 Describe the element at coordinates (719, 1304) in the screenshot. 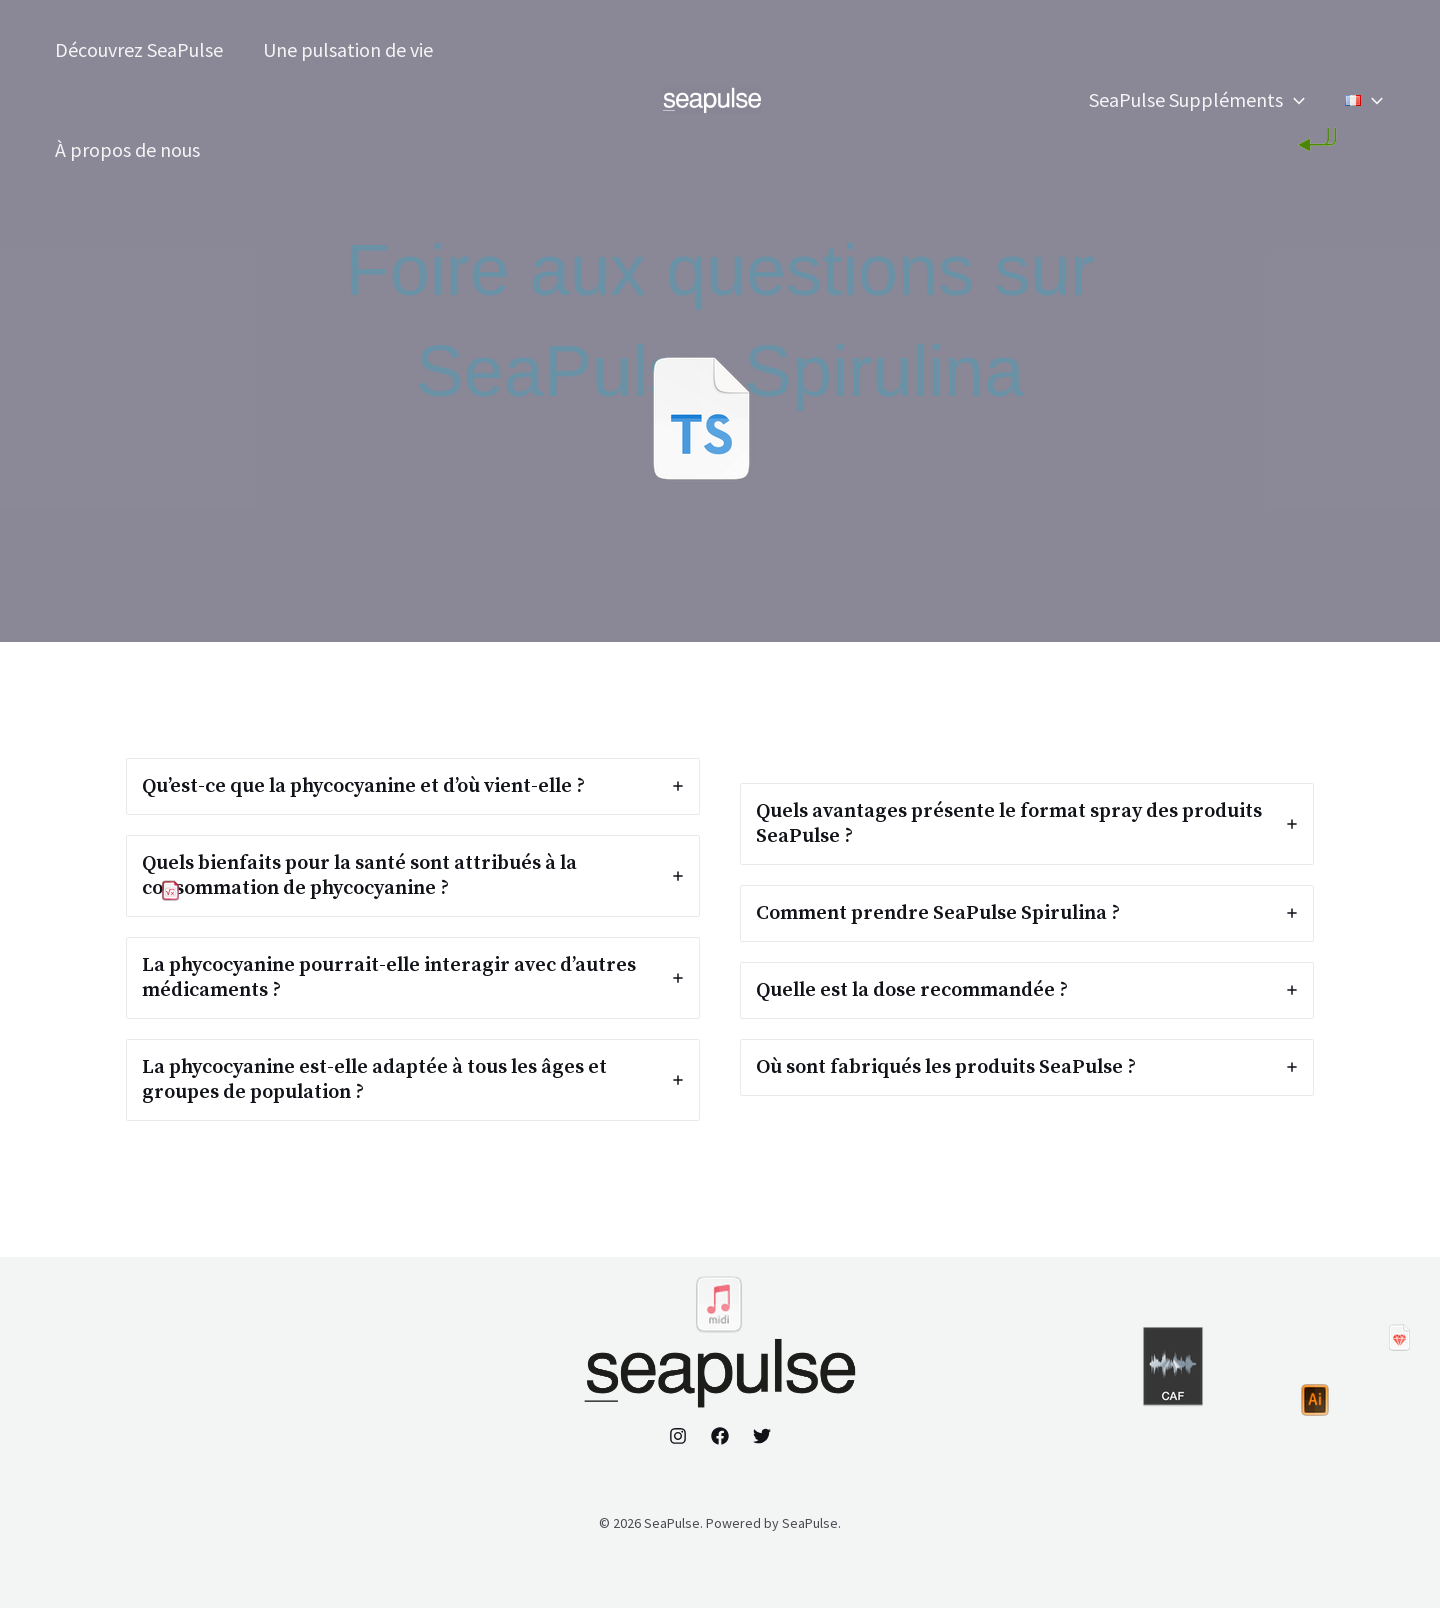

I see `a midi audio file` at that location.